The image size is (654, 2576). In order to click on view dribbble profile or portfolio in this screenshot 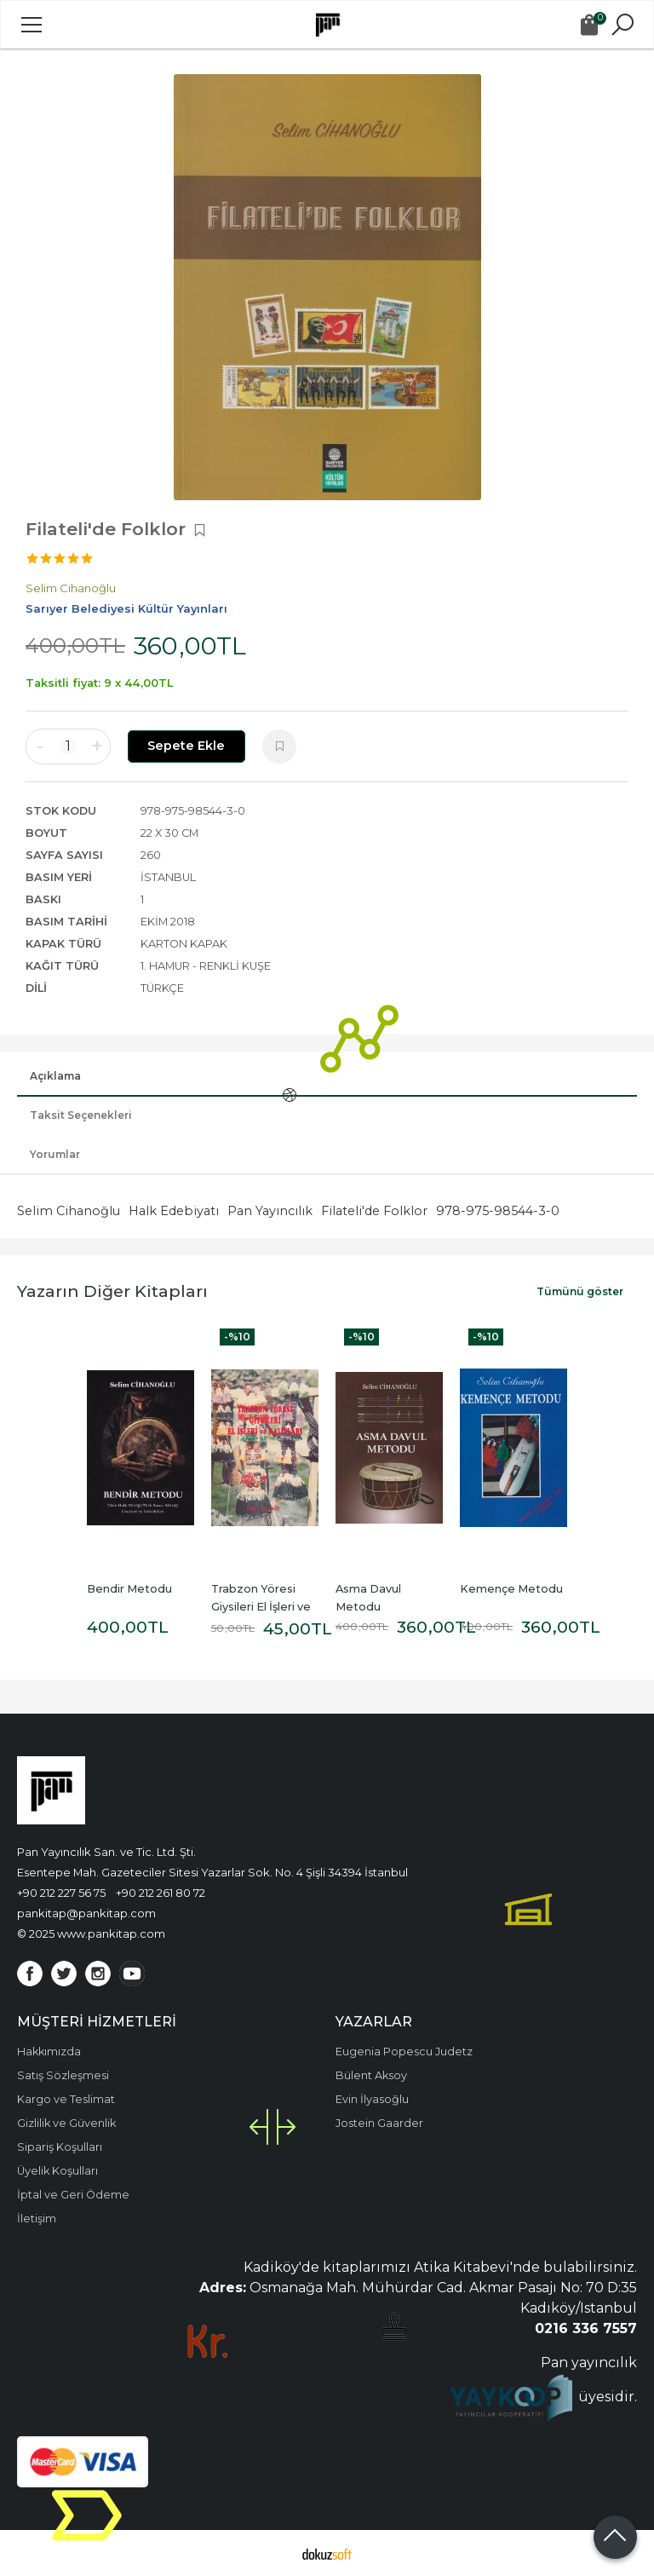, I will do `click(290, 1095)`.